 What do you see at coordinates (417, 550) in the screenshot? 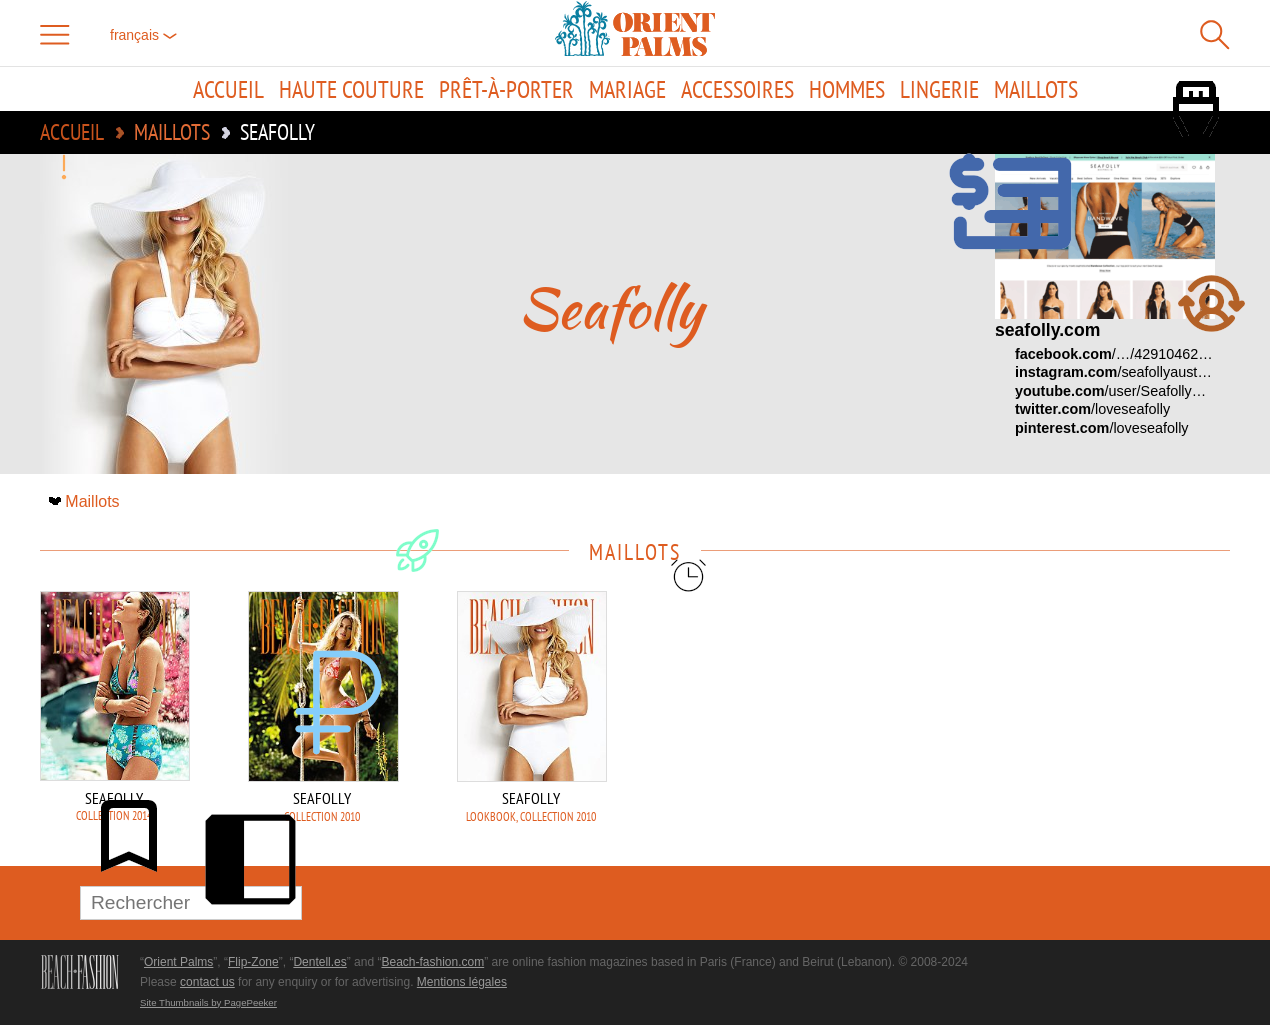
I see `launch or deploy a project` at bounding box center [417, 550].